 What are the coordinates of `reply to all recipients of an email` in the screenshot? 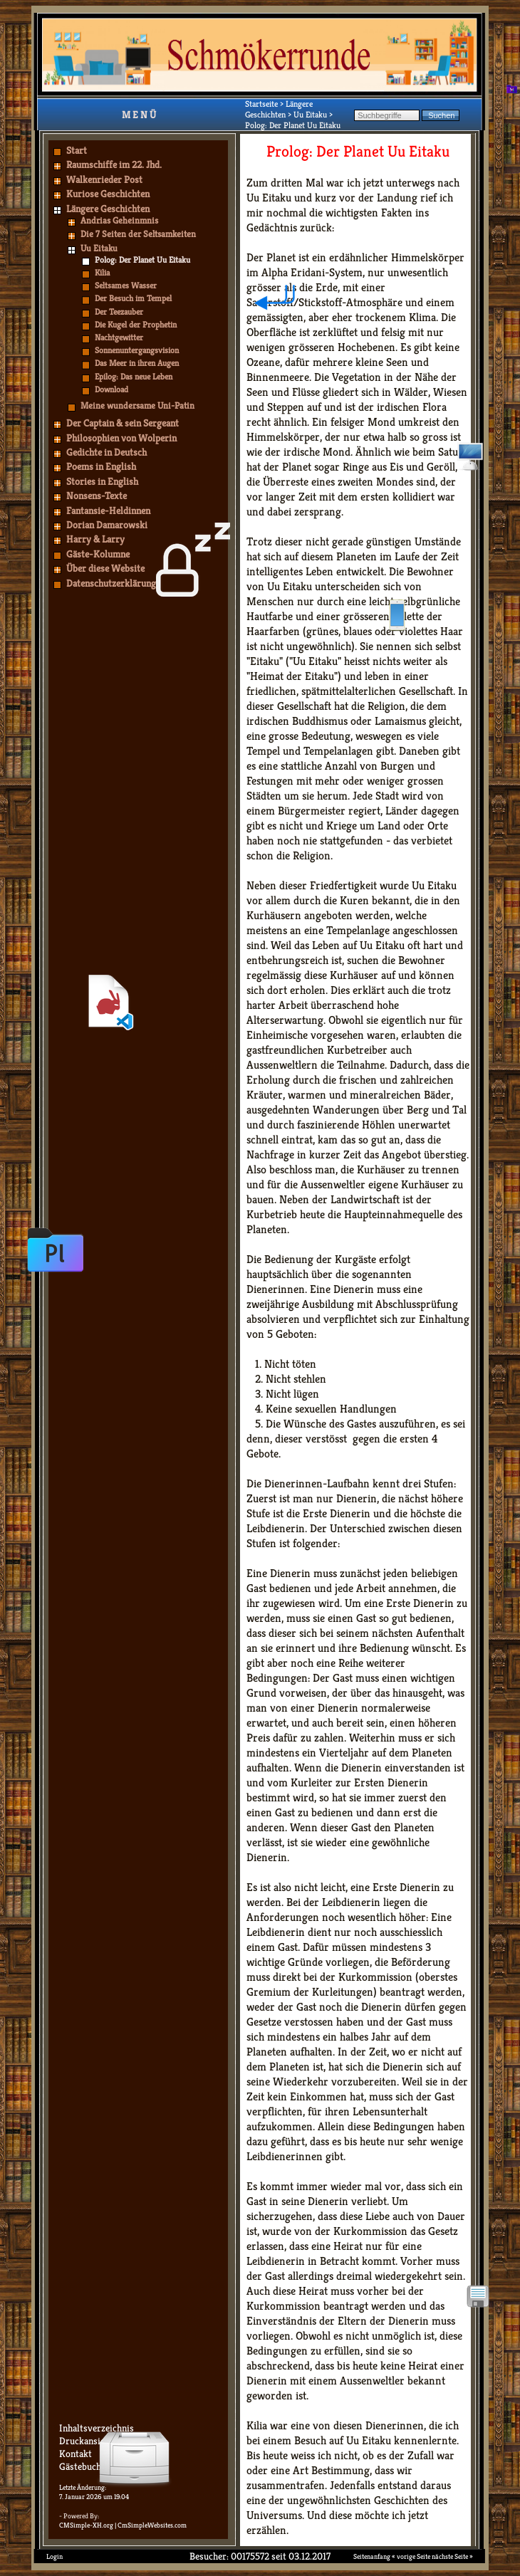 It's located at (274, 297).